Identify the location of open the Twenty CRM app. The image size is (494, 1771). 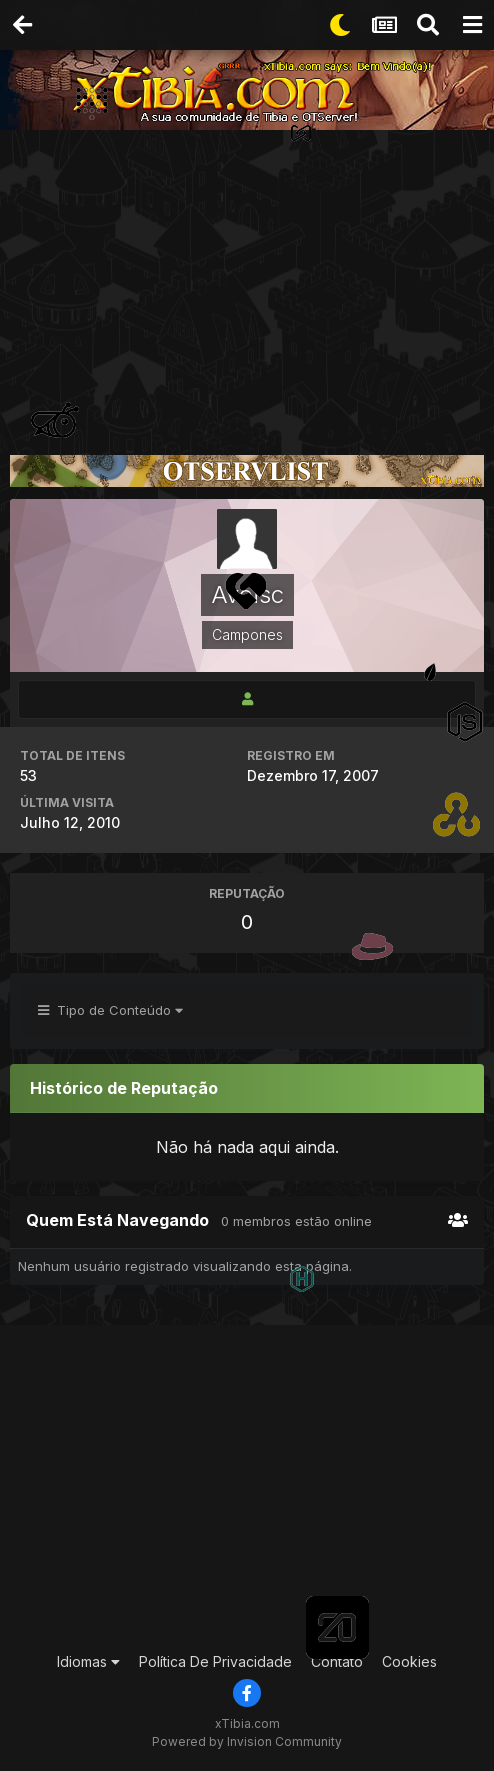
(337, 1627).